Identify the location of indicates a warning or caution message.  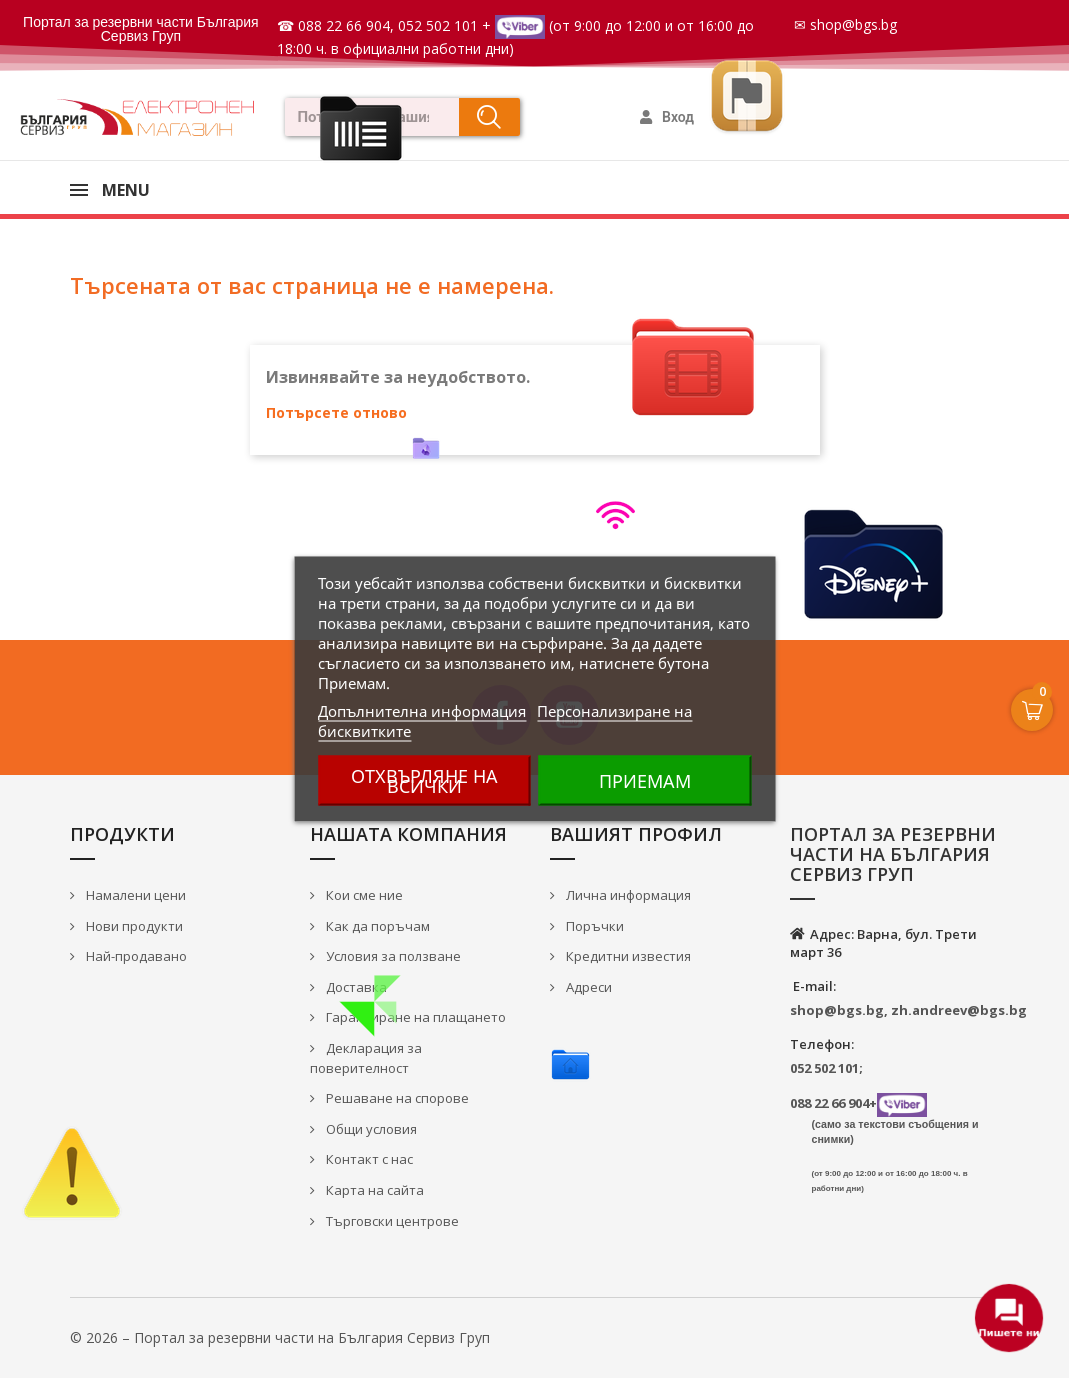
(72, 1173).